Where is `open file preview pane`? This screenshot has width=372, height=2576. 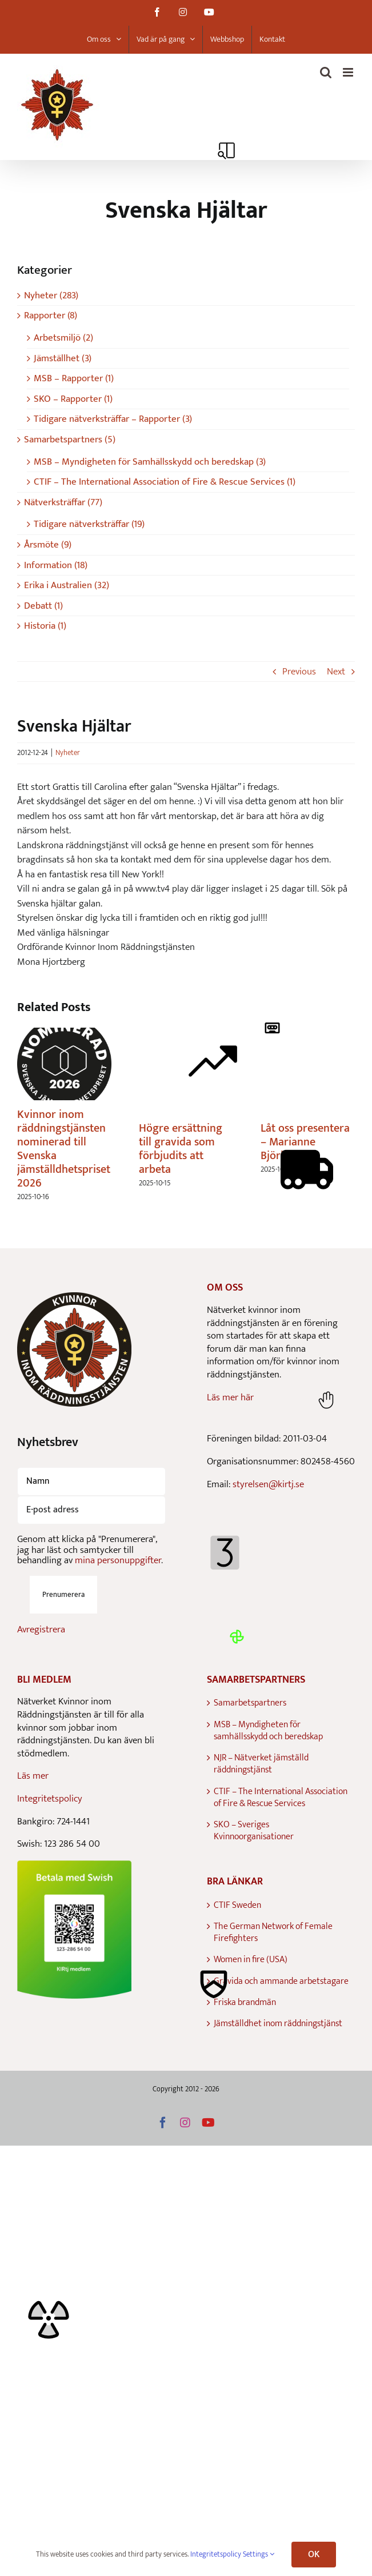
open file preview pane is located at coordinates (226, 150).